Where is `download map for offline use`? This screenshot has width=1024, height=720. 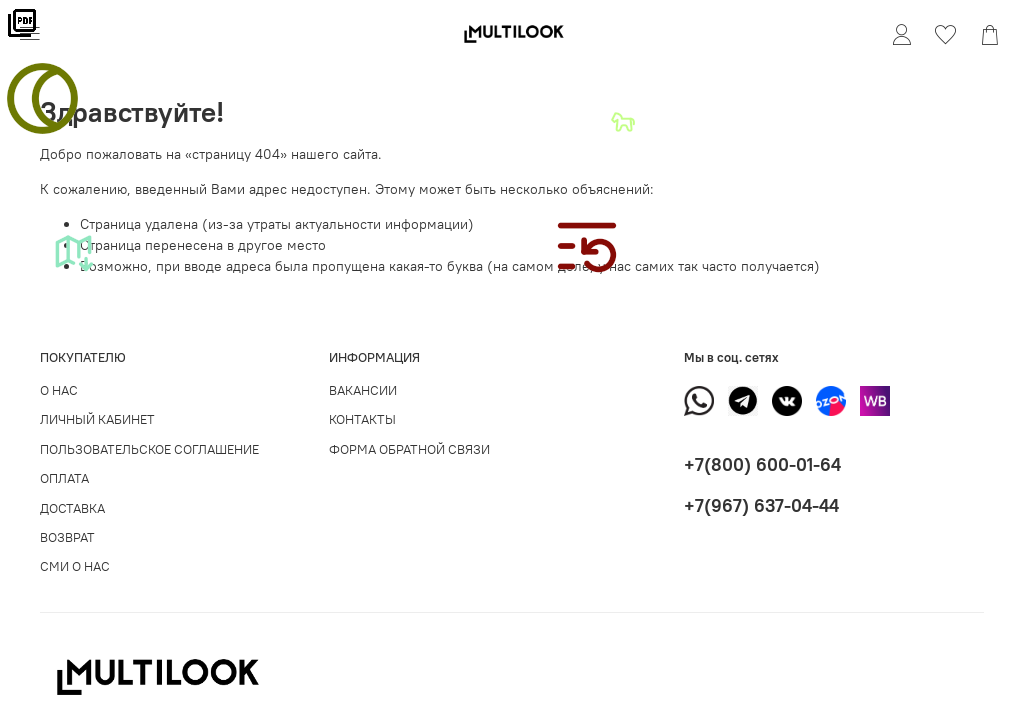
download map for offline use is located at coordinates (73, 251).